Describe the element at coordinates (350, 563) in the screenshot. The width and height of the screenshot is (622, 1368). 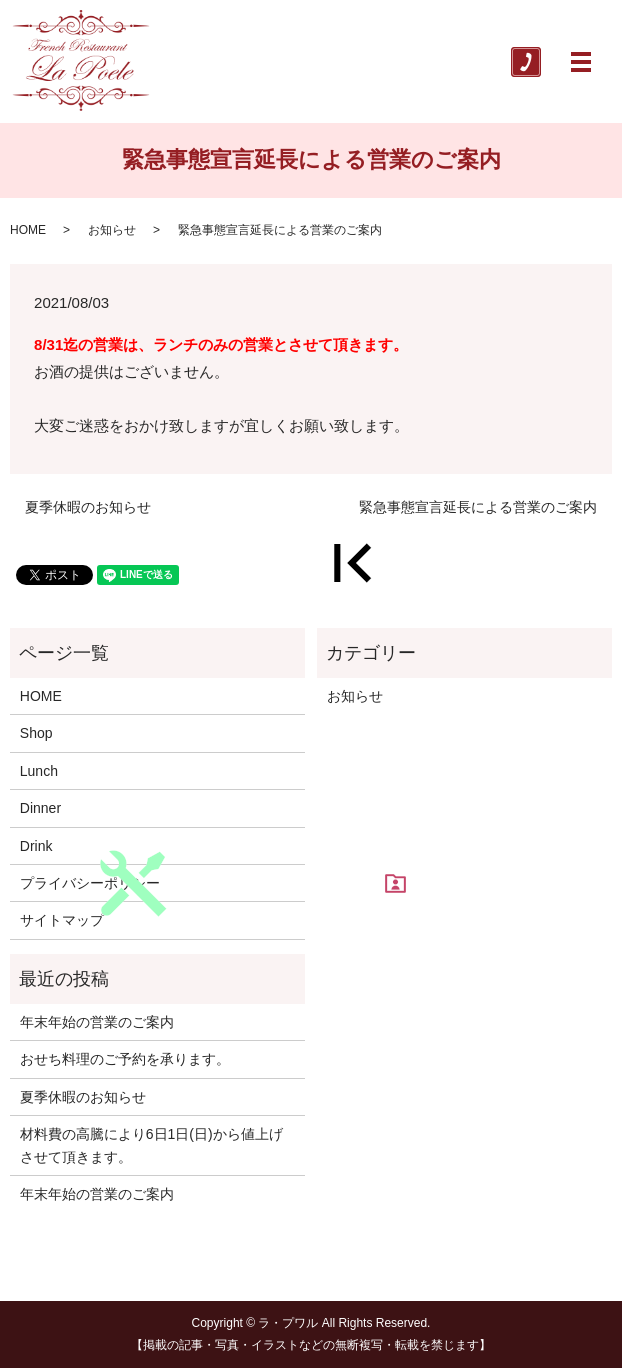
I see `skip to previous track` at that location.